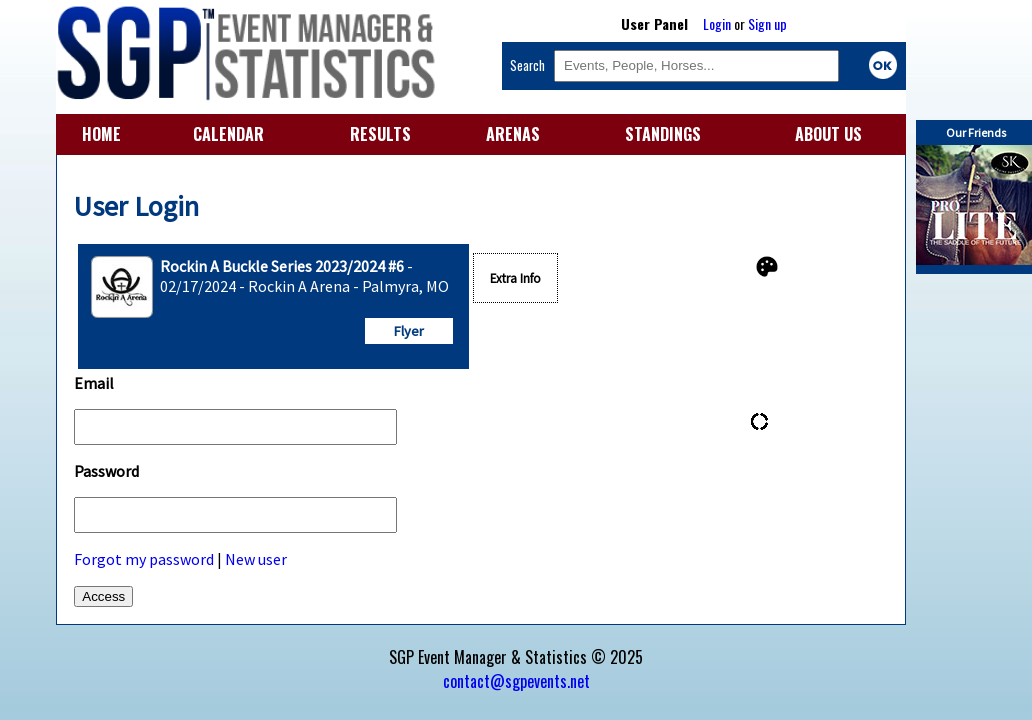 This screenshot has width=1032, height=720. What do you see at coordinates (767, 267) in the screenshot?
I see `open color or theme settings` at bounding box center [767, 267].